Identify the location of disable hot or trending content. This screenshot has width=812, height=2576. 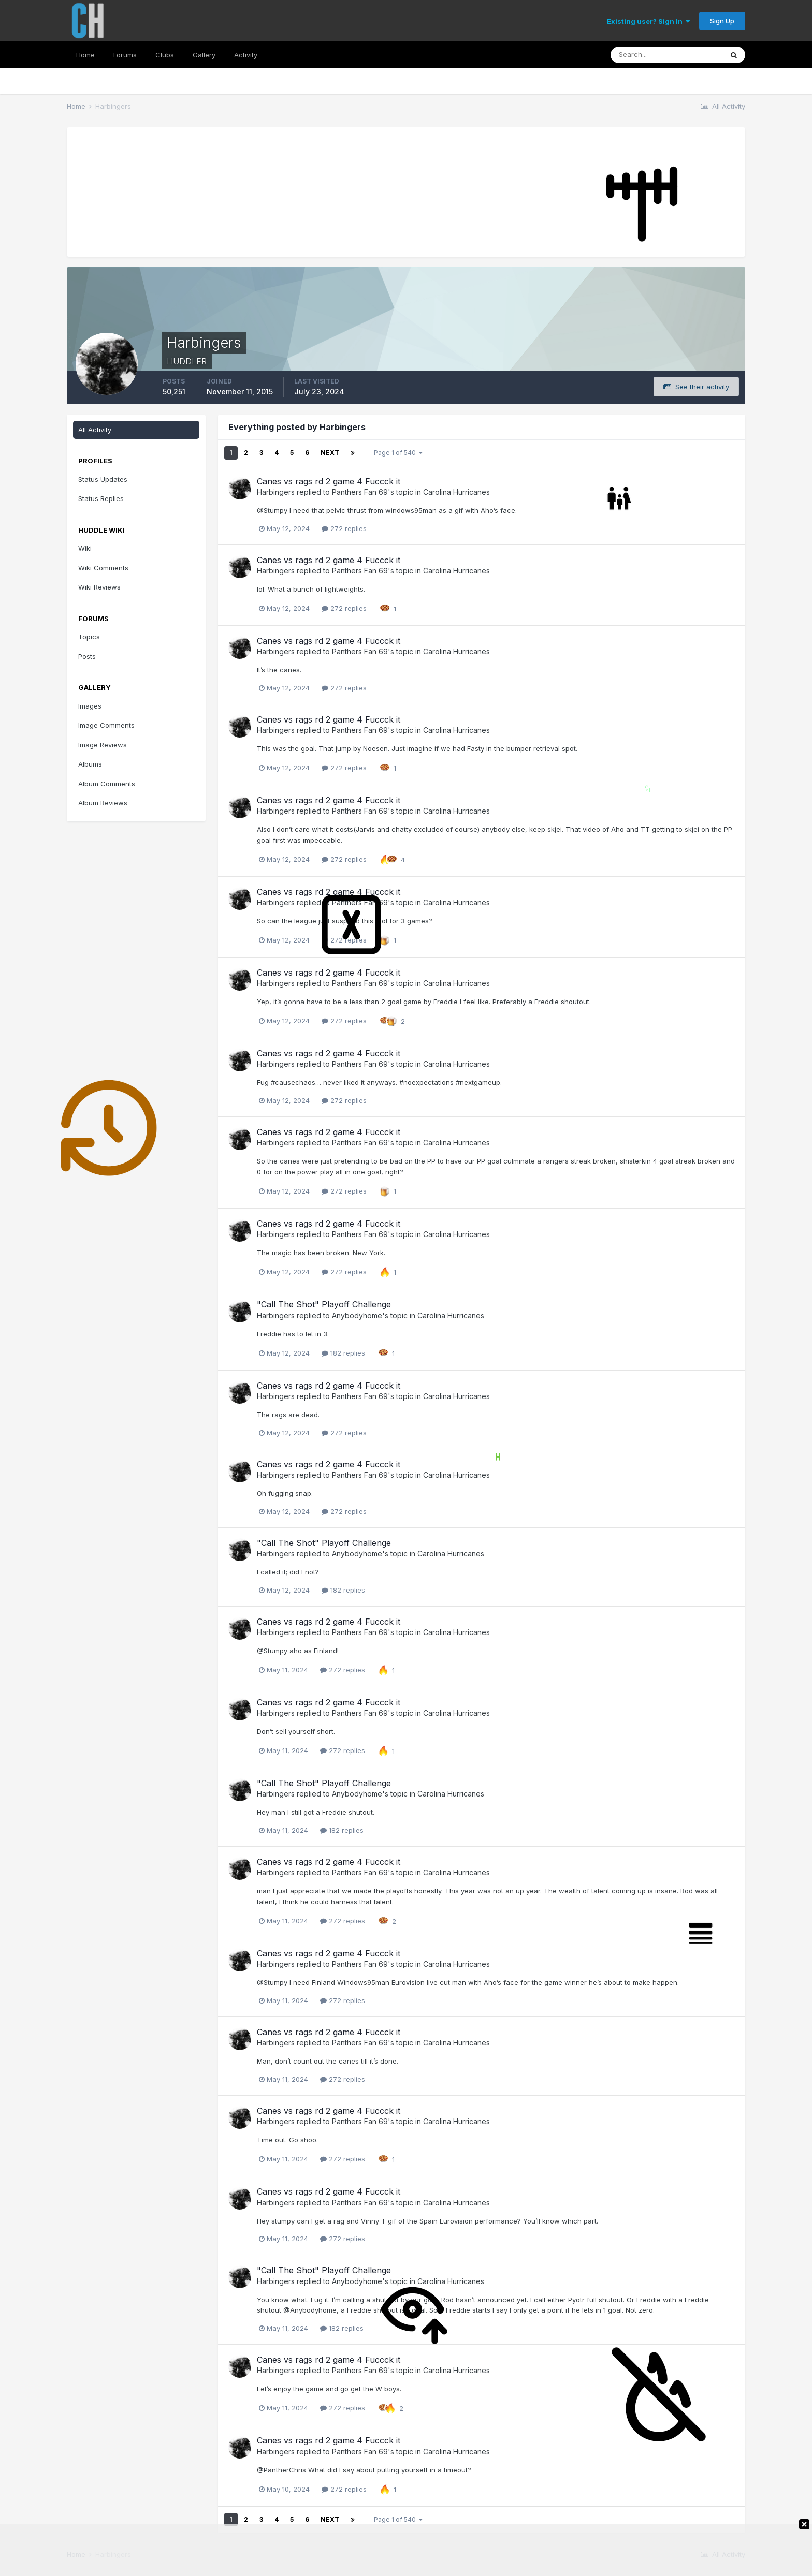
(659, 2394).